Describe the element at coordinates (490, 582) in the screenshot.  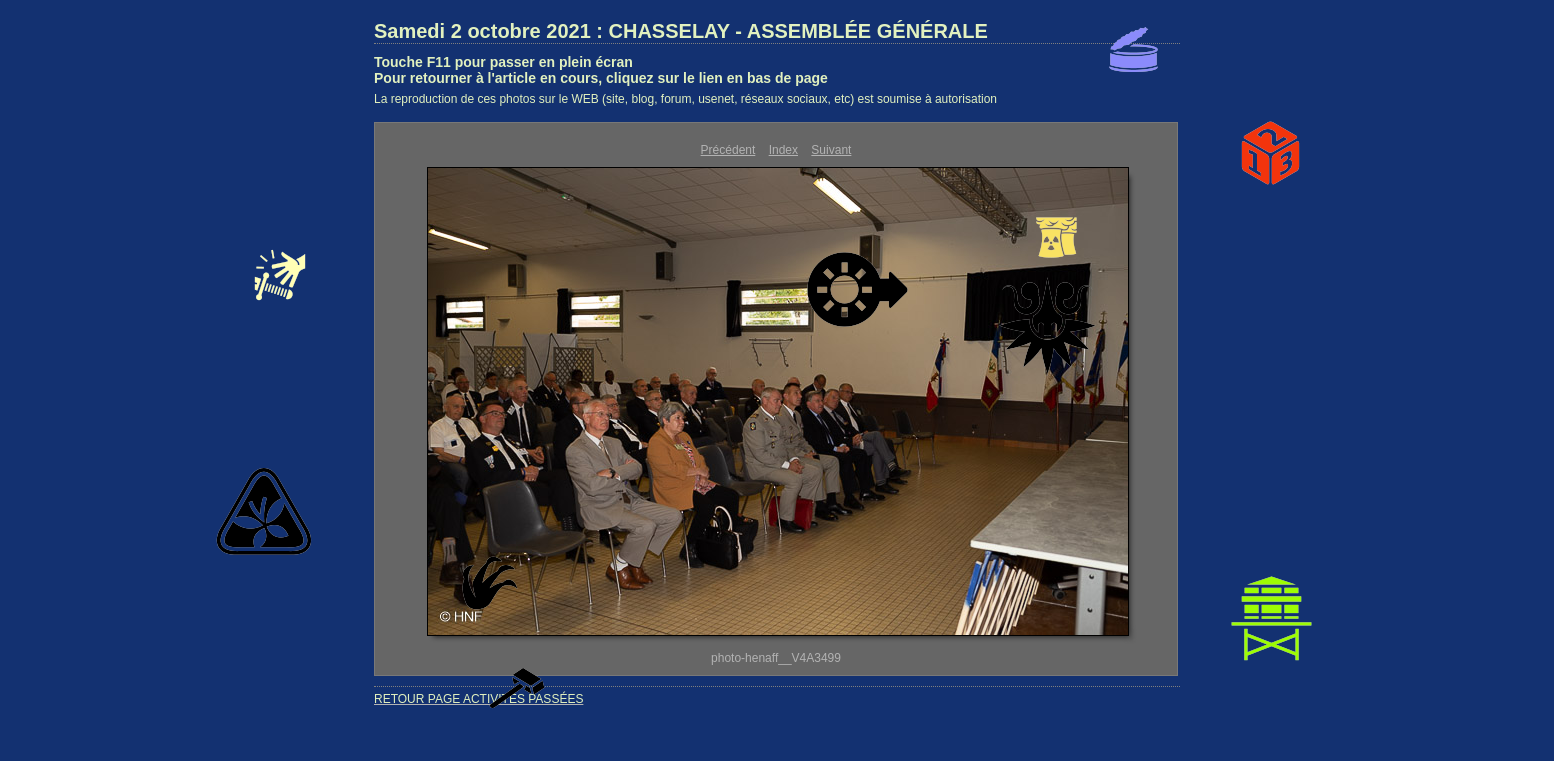
I see `enemy grab or grapple attack in a game` at that location.